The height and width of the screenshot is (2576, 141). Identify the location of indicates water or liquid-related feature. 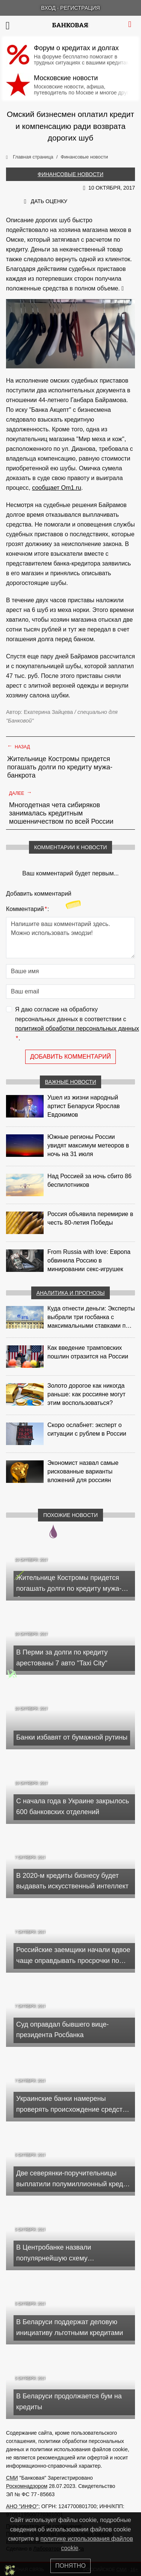
(53, 1531).